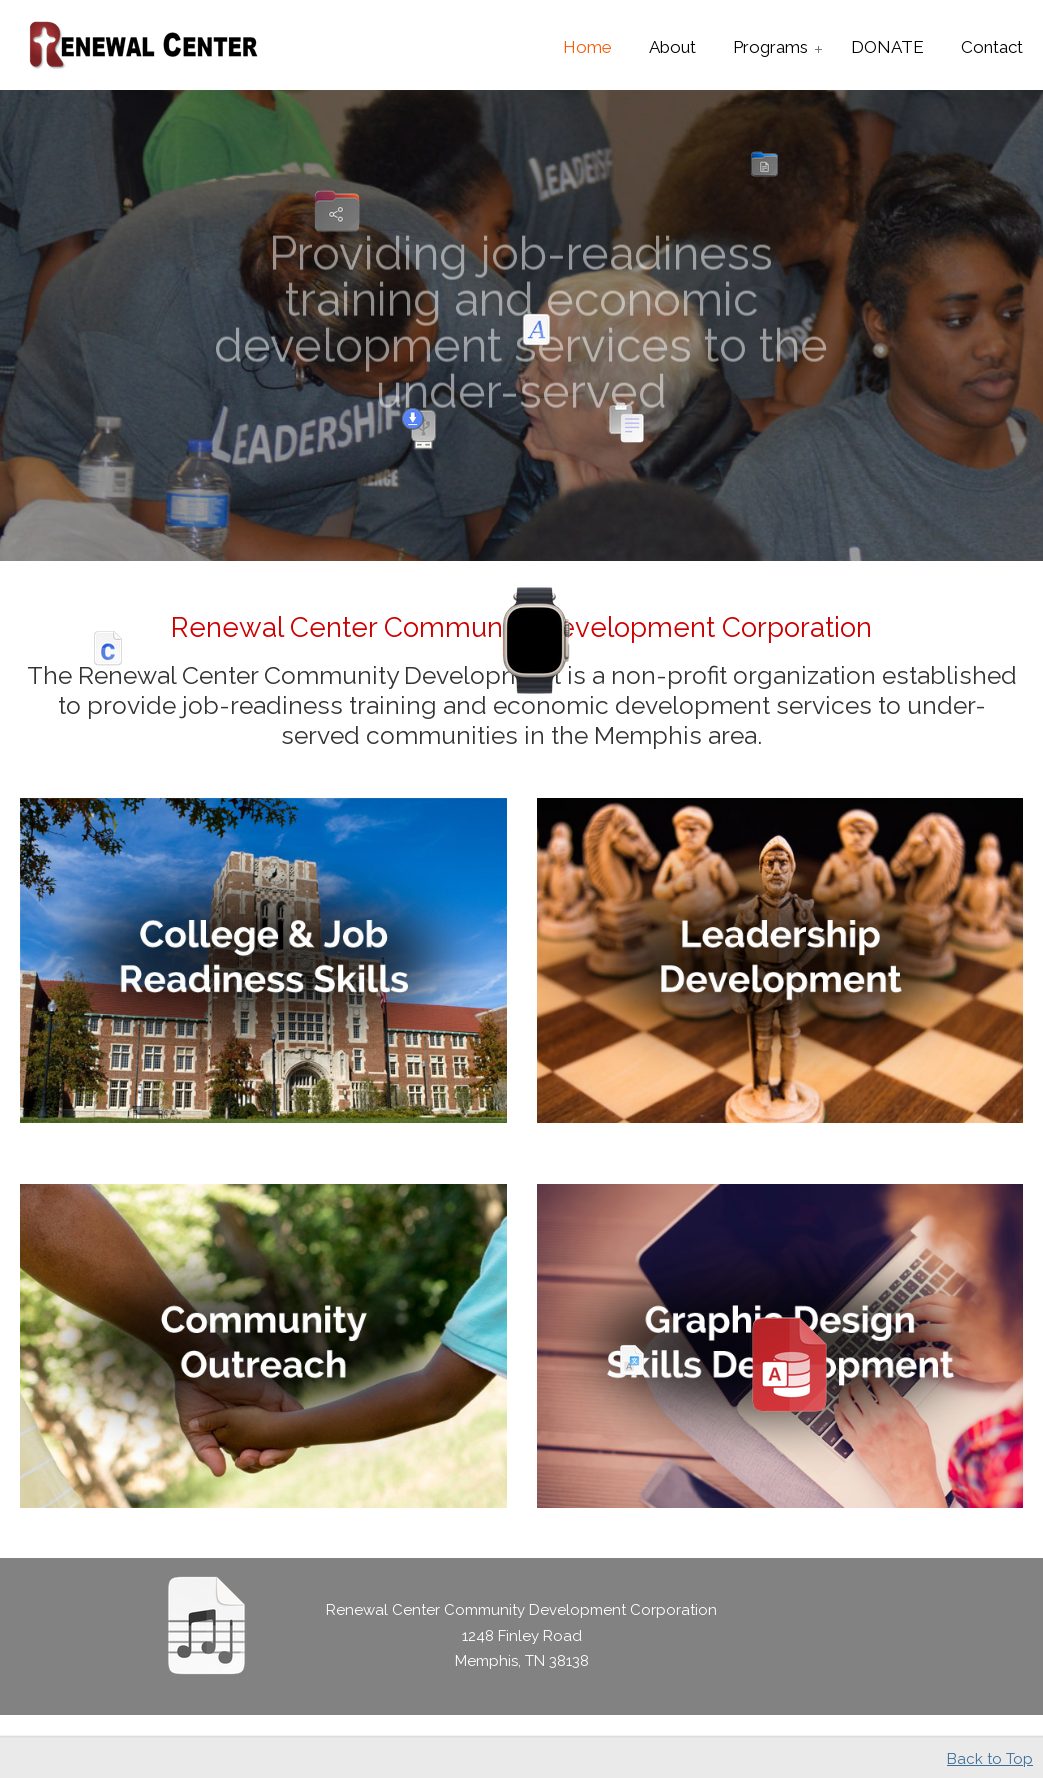 This screenshot has width=1043, height=1778. What do you see at coordinates (423, 429) in the screenshot?
I see `create a bootable USB drive` at bounding box center [423, 429].